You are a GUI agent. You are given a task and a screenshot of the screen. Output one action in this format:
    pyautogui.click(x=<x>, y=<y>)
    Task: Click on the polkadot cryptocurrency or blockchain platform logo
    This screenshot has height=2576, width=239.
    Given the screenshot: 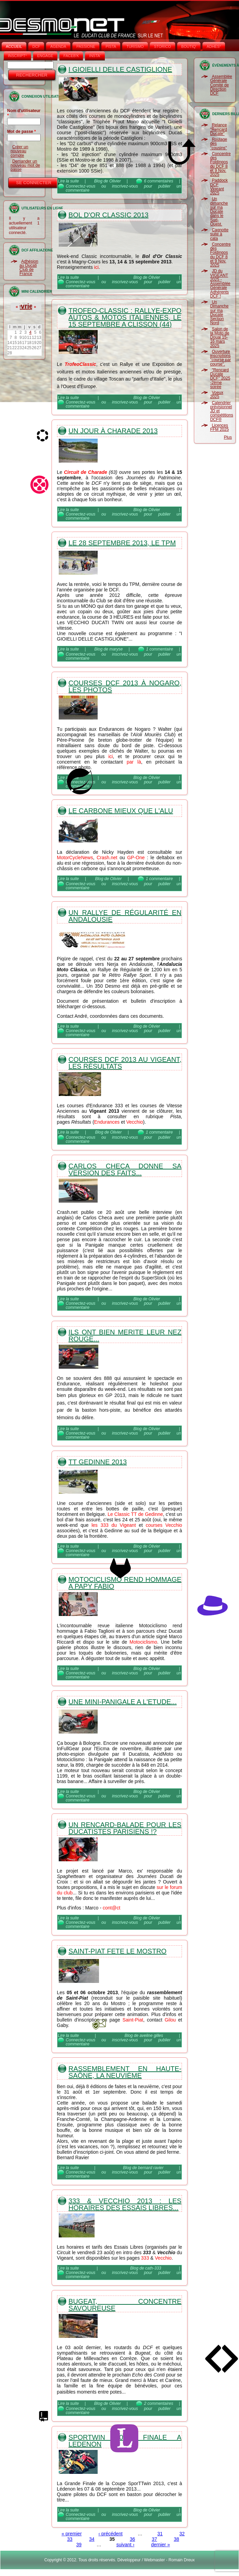 What is the action you would take?
    pyautogui.click(x=42, y=435)
    